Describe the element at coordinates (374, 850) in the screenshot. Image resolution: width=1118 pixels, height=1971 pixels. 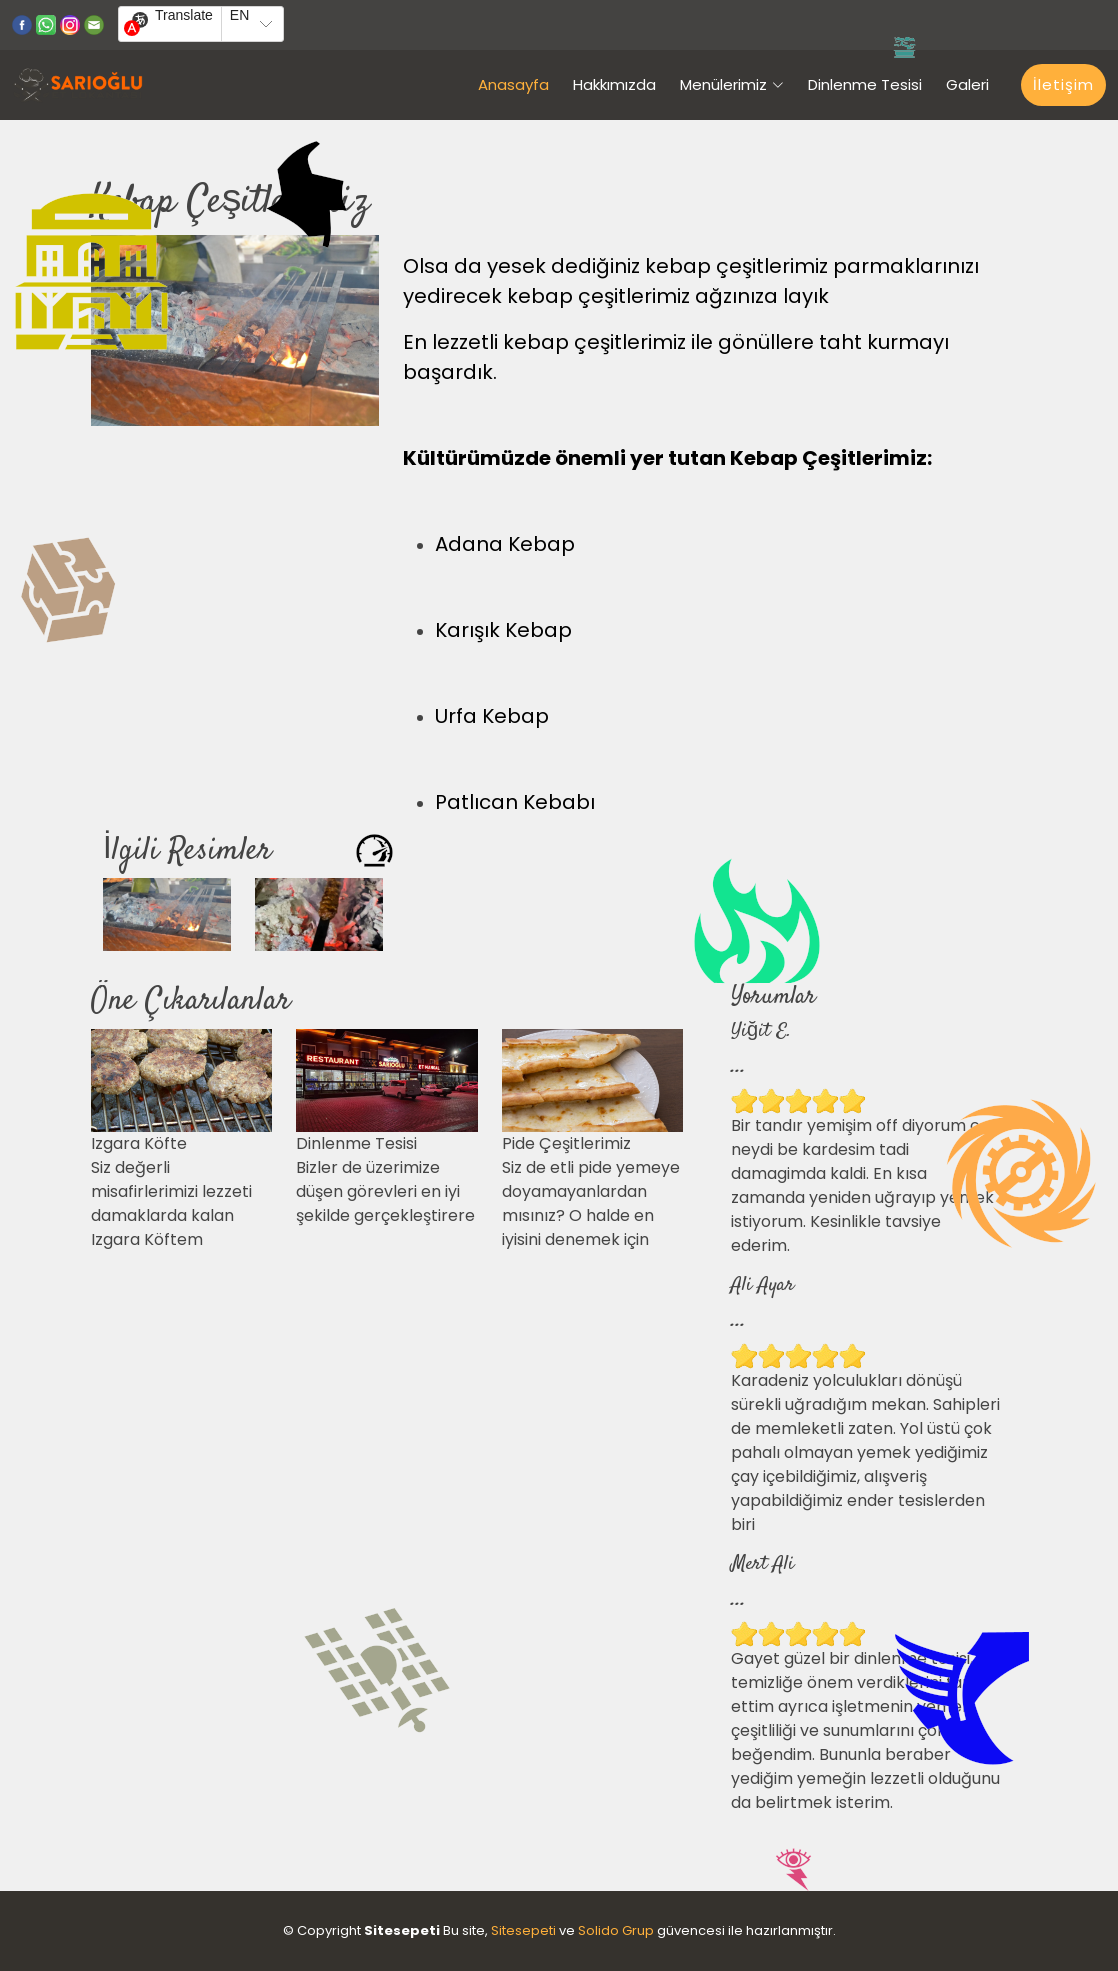
I see `view speed or performance metrics` at that location.